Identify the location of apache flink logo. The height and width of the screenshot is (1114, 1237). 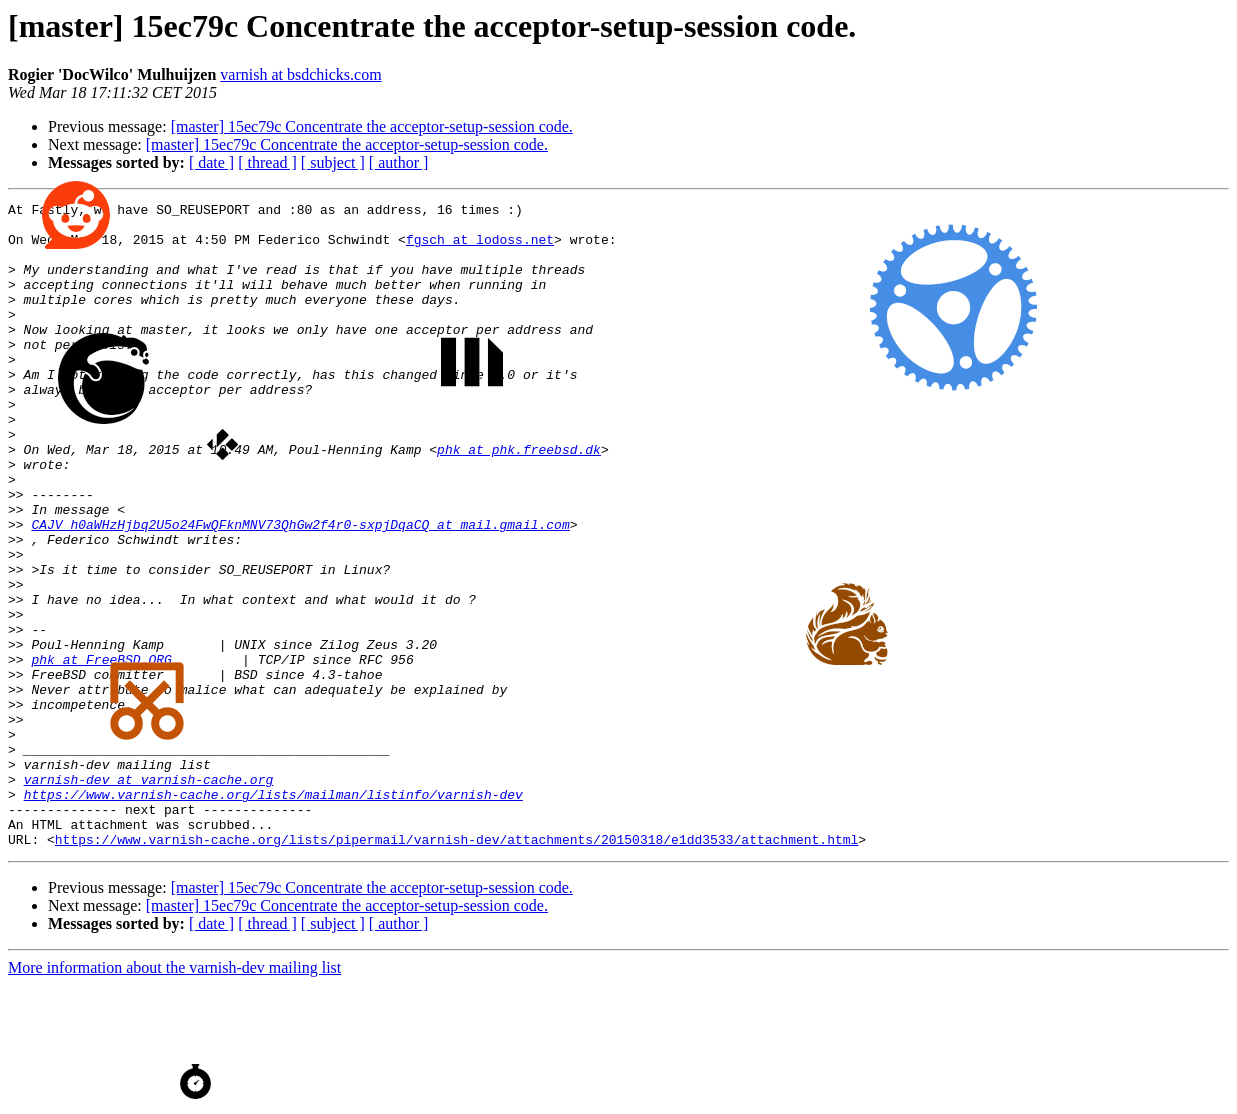
(847, 624).